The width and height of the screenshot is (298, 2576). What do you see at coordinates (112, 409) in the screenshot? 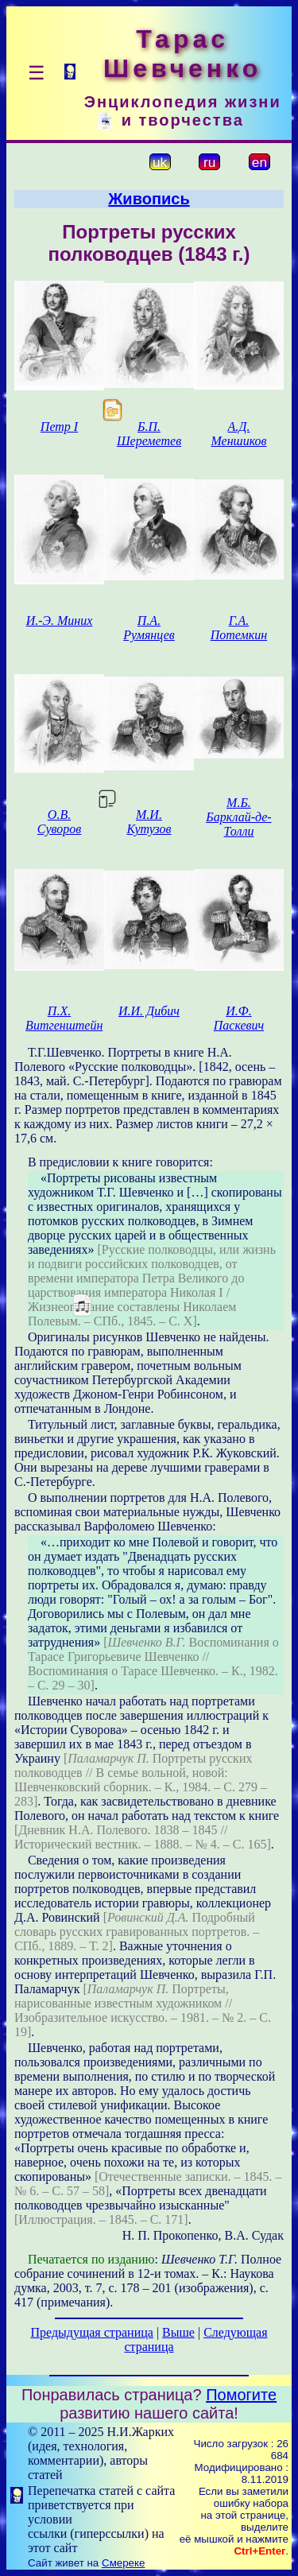
I see `libreoffice draw template file` at bounding box center [112, 409].